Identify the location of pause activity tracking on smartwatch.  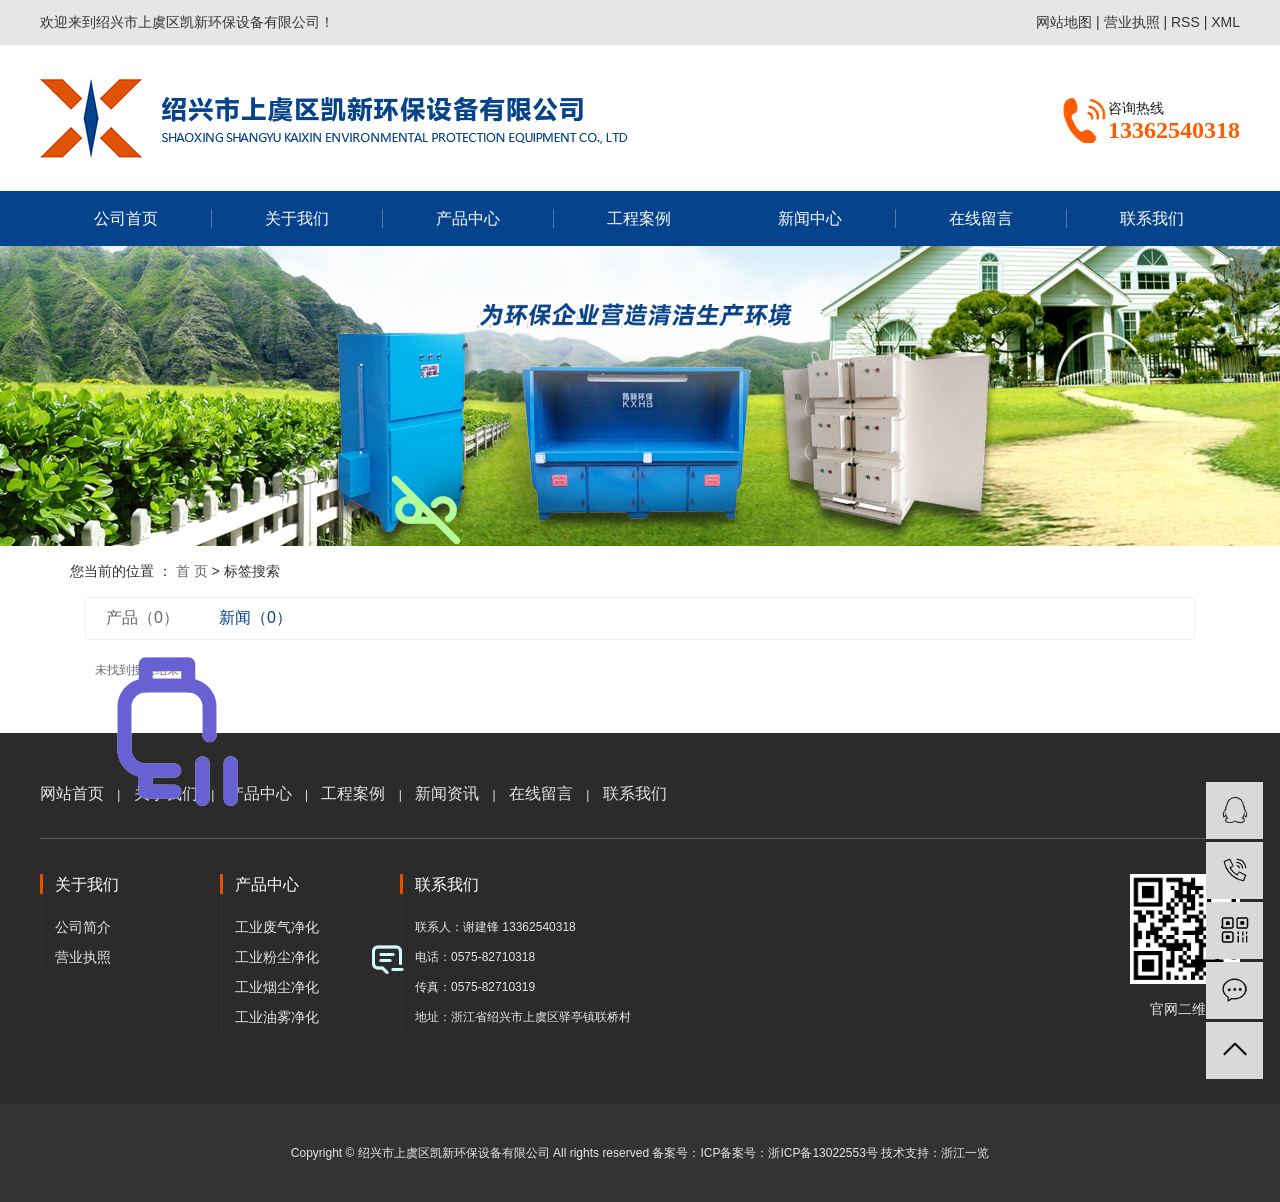
(167, 728).